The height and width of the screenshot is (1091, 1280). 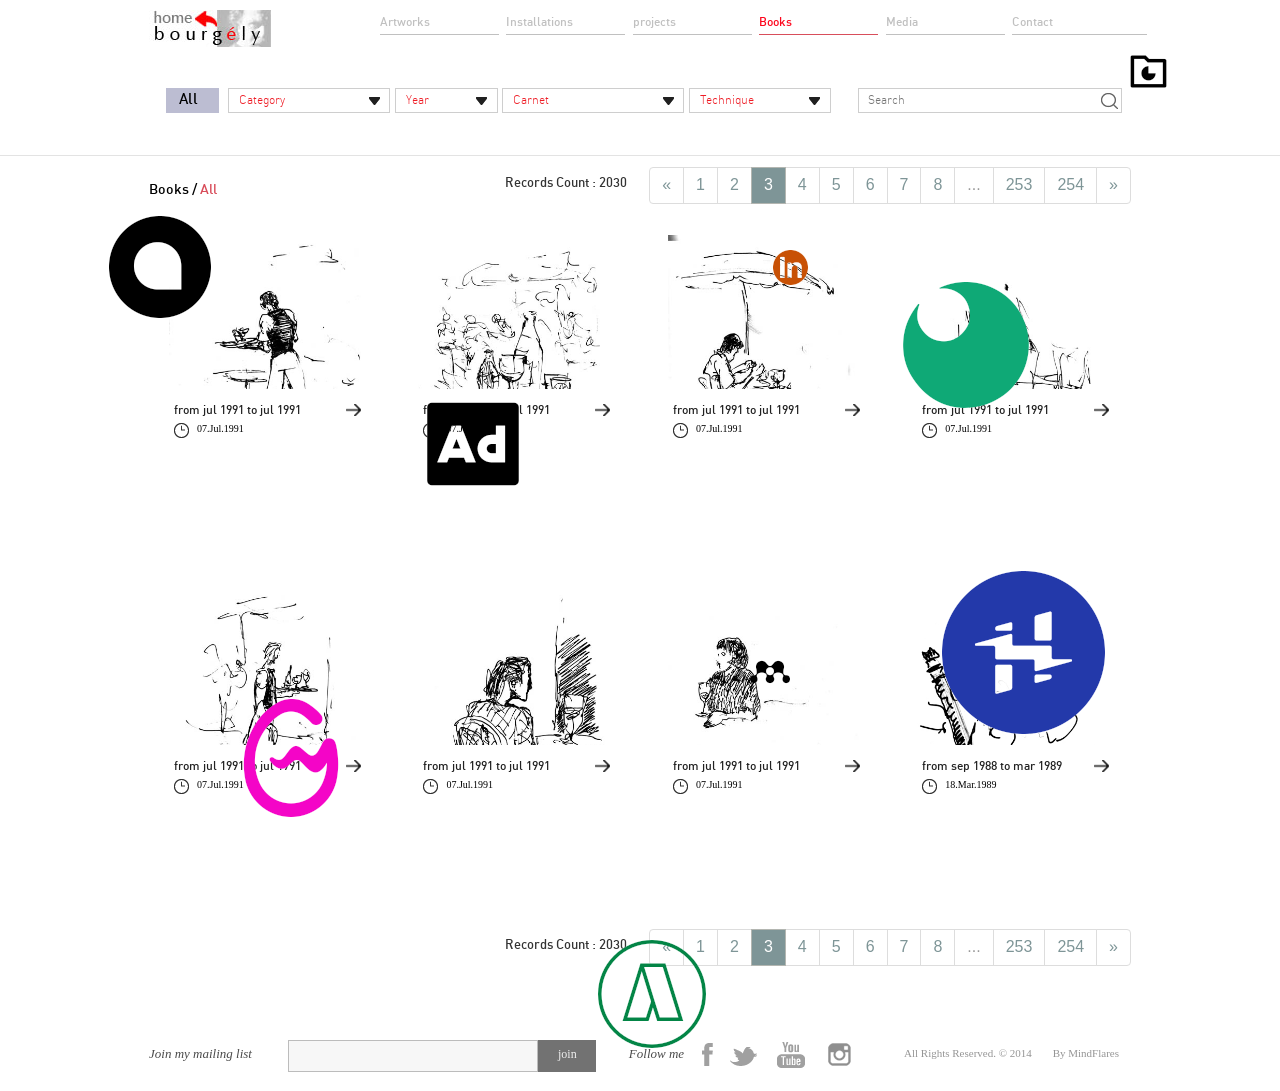 I want to click on open akiflow productivity app, so click(x=652, y=994).